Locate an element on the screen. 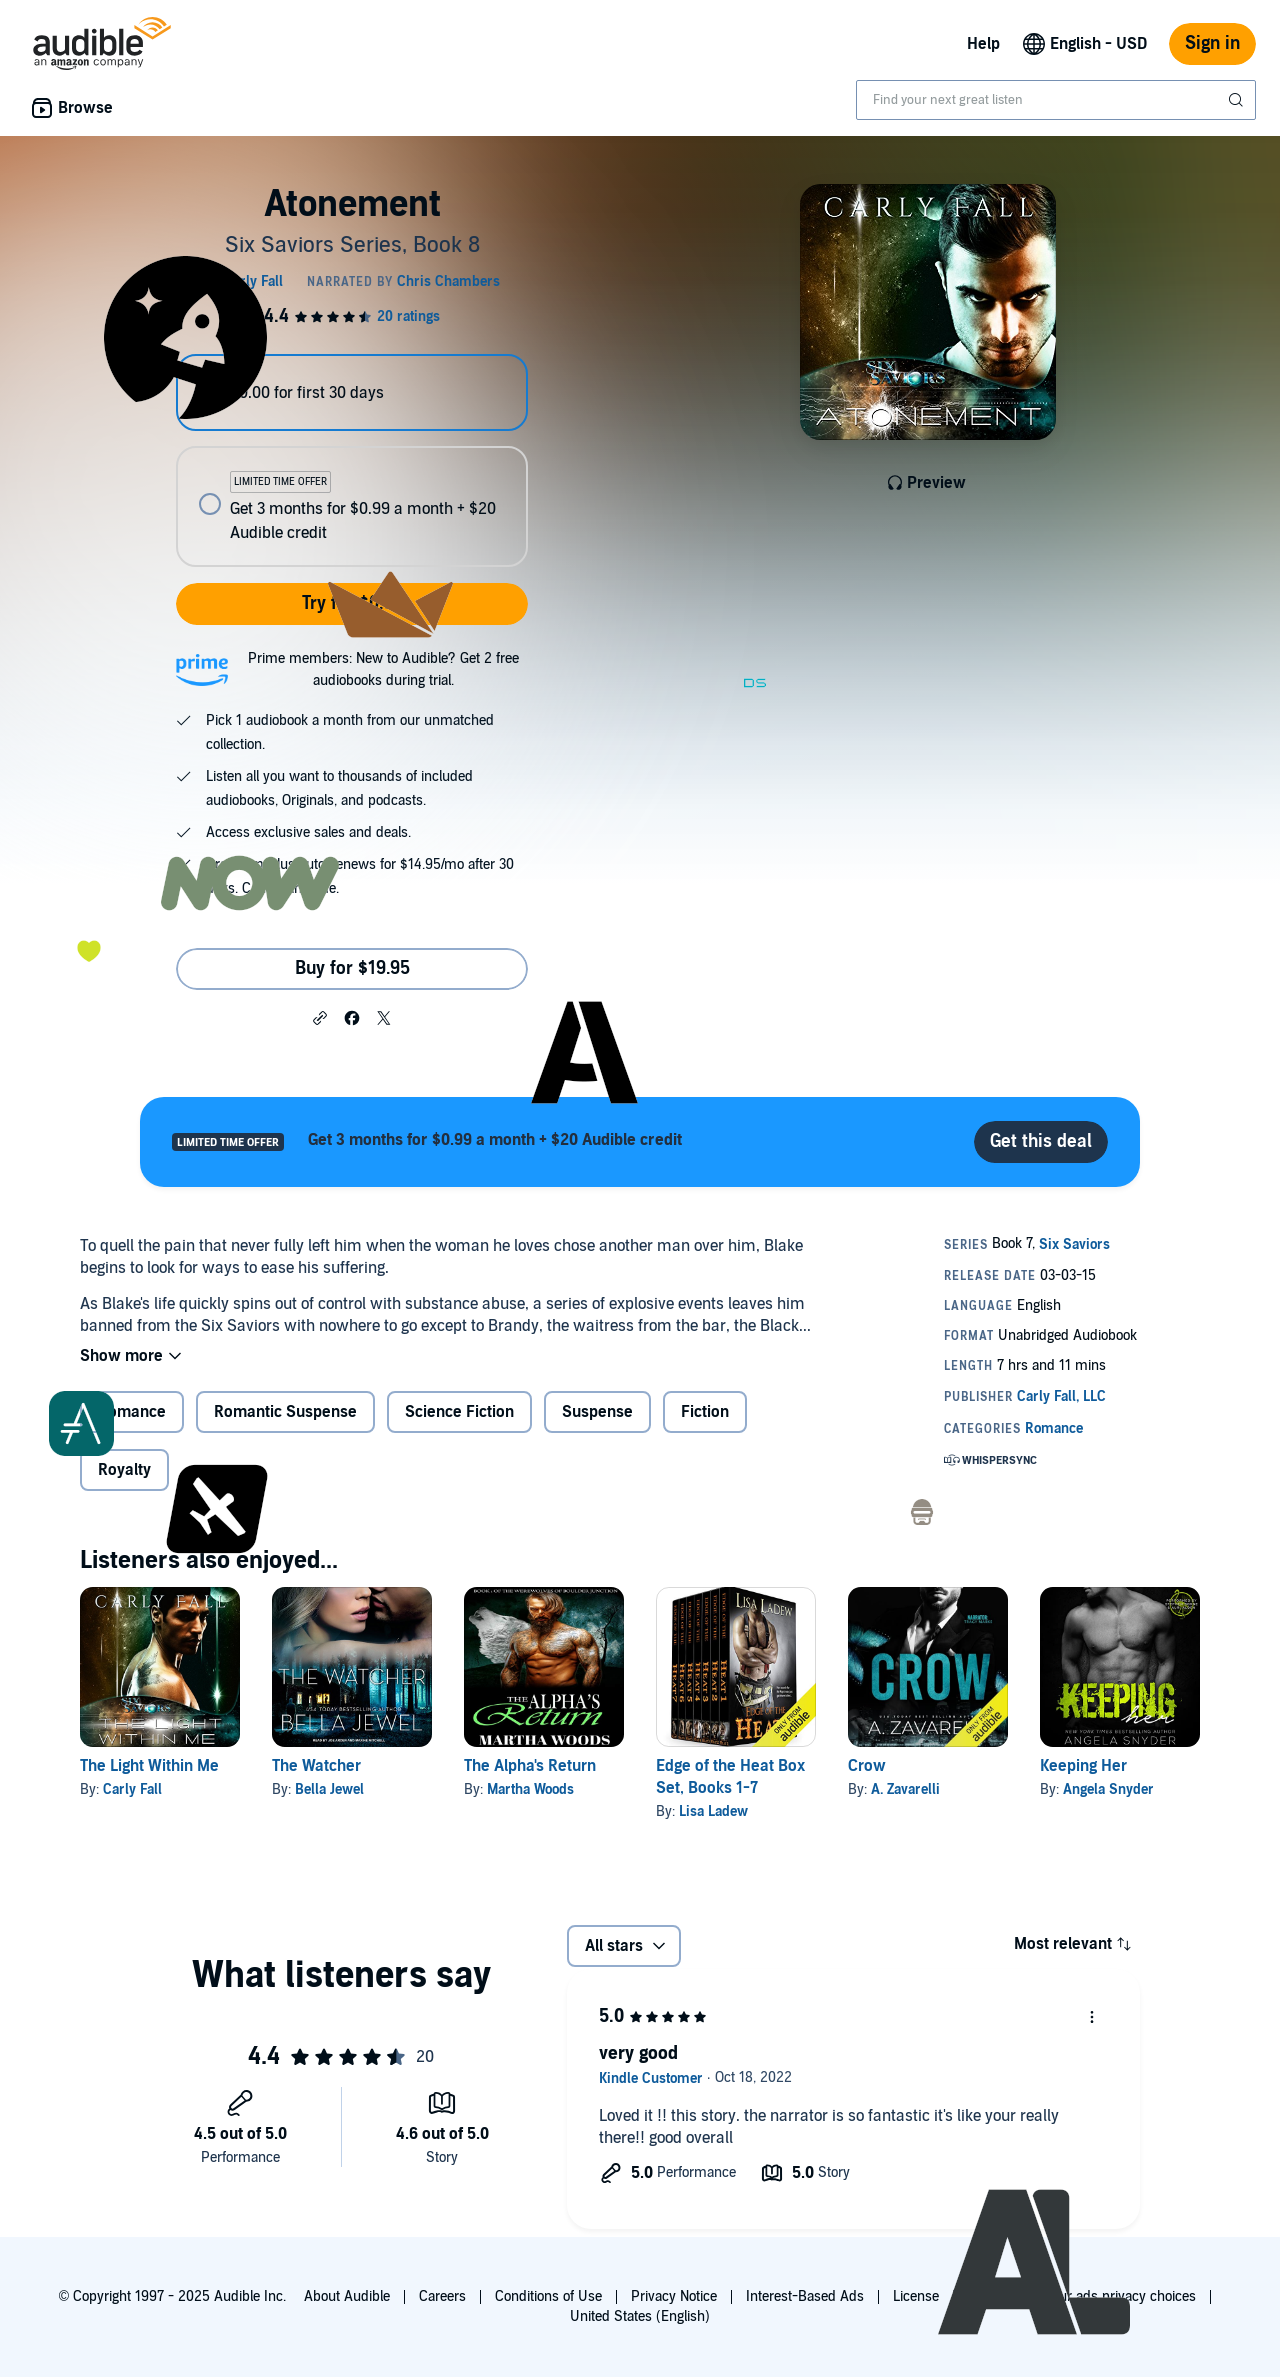 This screenshot has width=1280, height=2377. open streamlit application is located at coordinates (390, 604).